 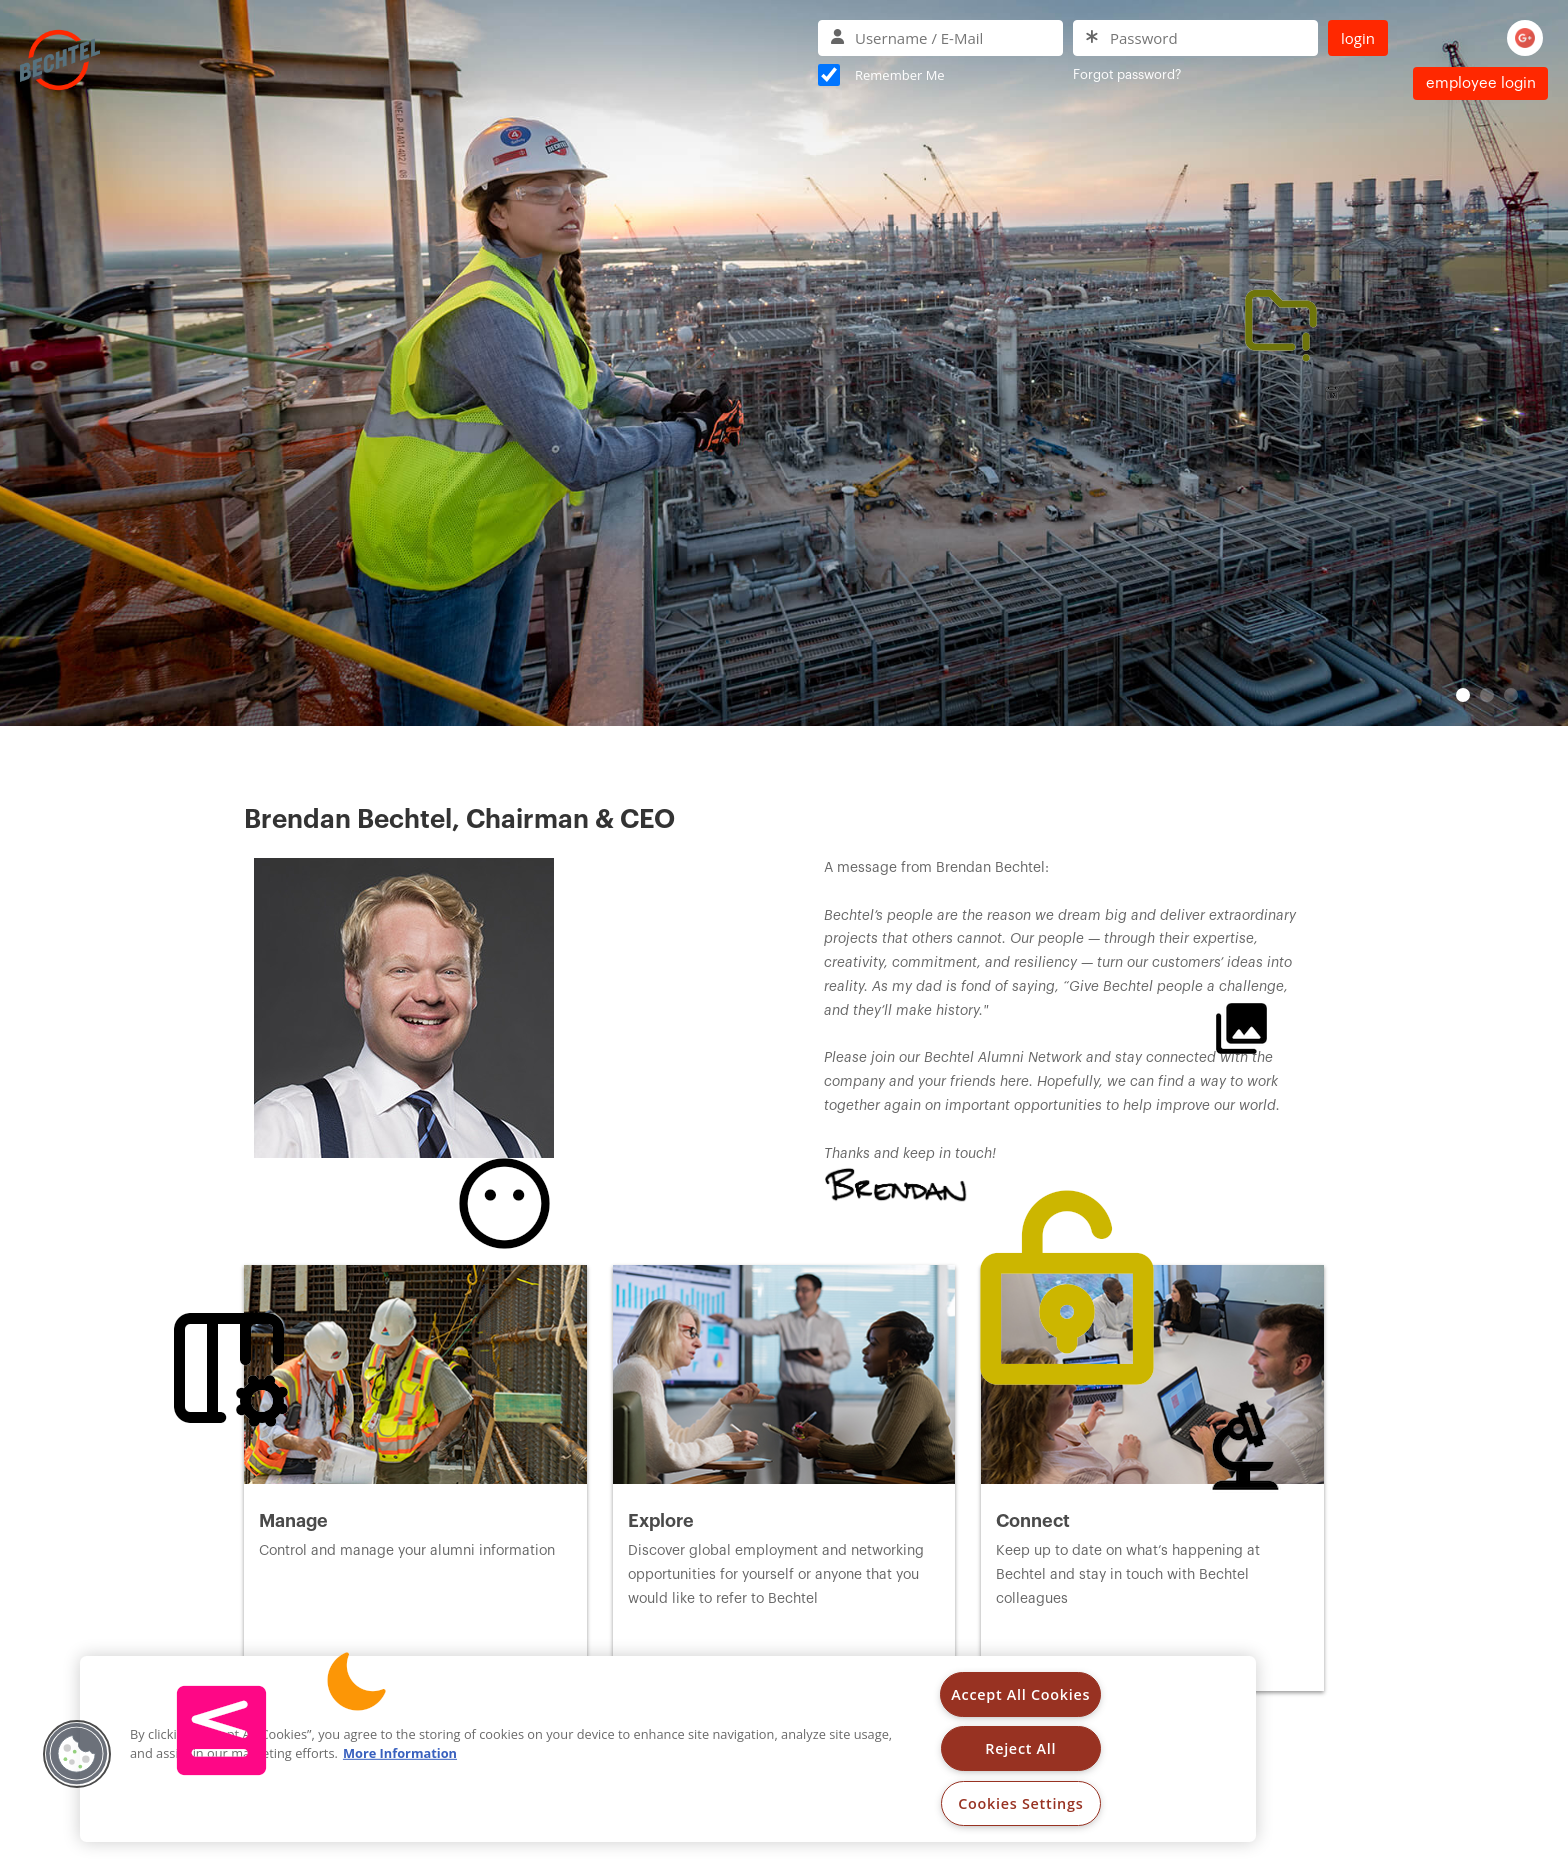 I want to click on view calendar or scheduled events, so click(x=1332, y=394).